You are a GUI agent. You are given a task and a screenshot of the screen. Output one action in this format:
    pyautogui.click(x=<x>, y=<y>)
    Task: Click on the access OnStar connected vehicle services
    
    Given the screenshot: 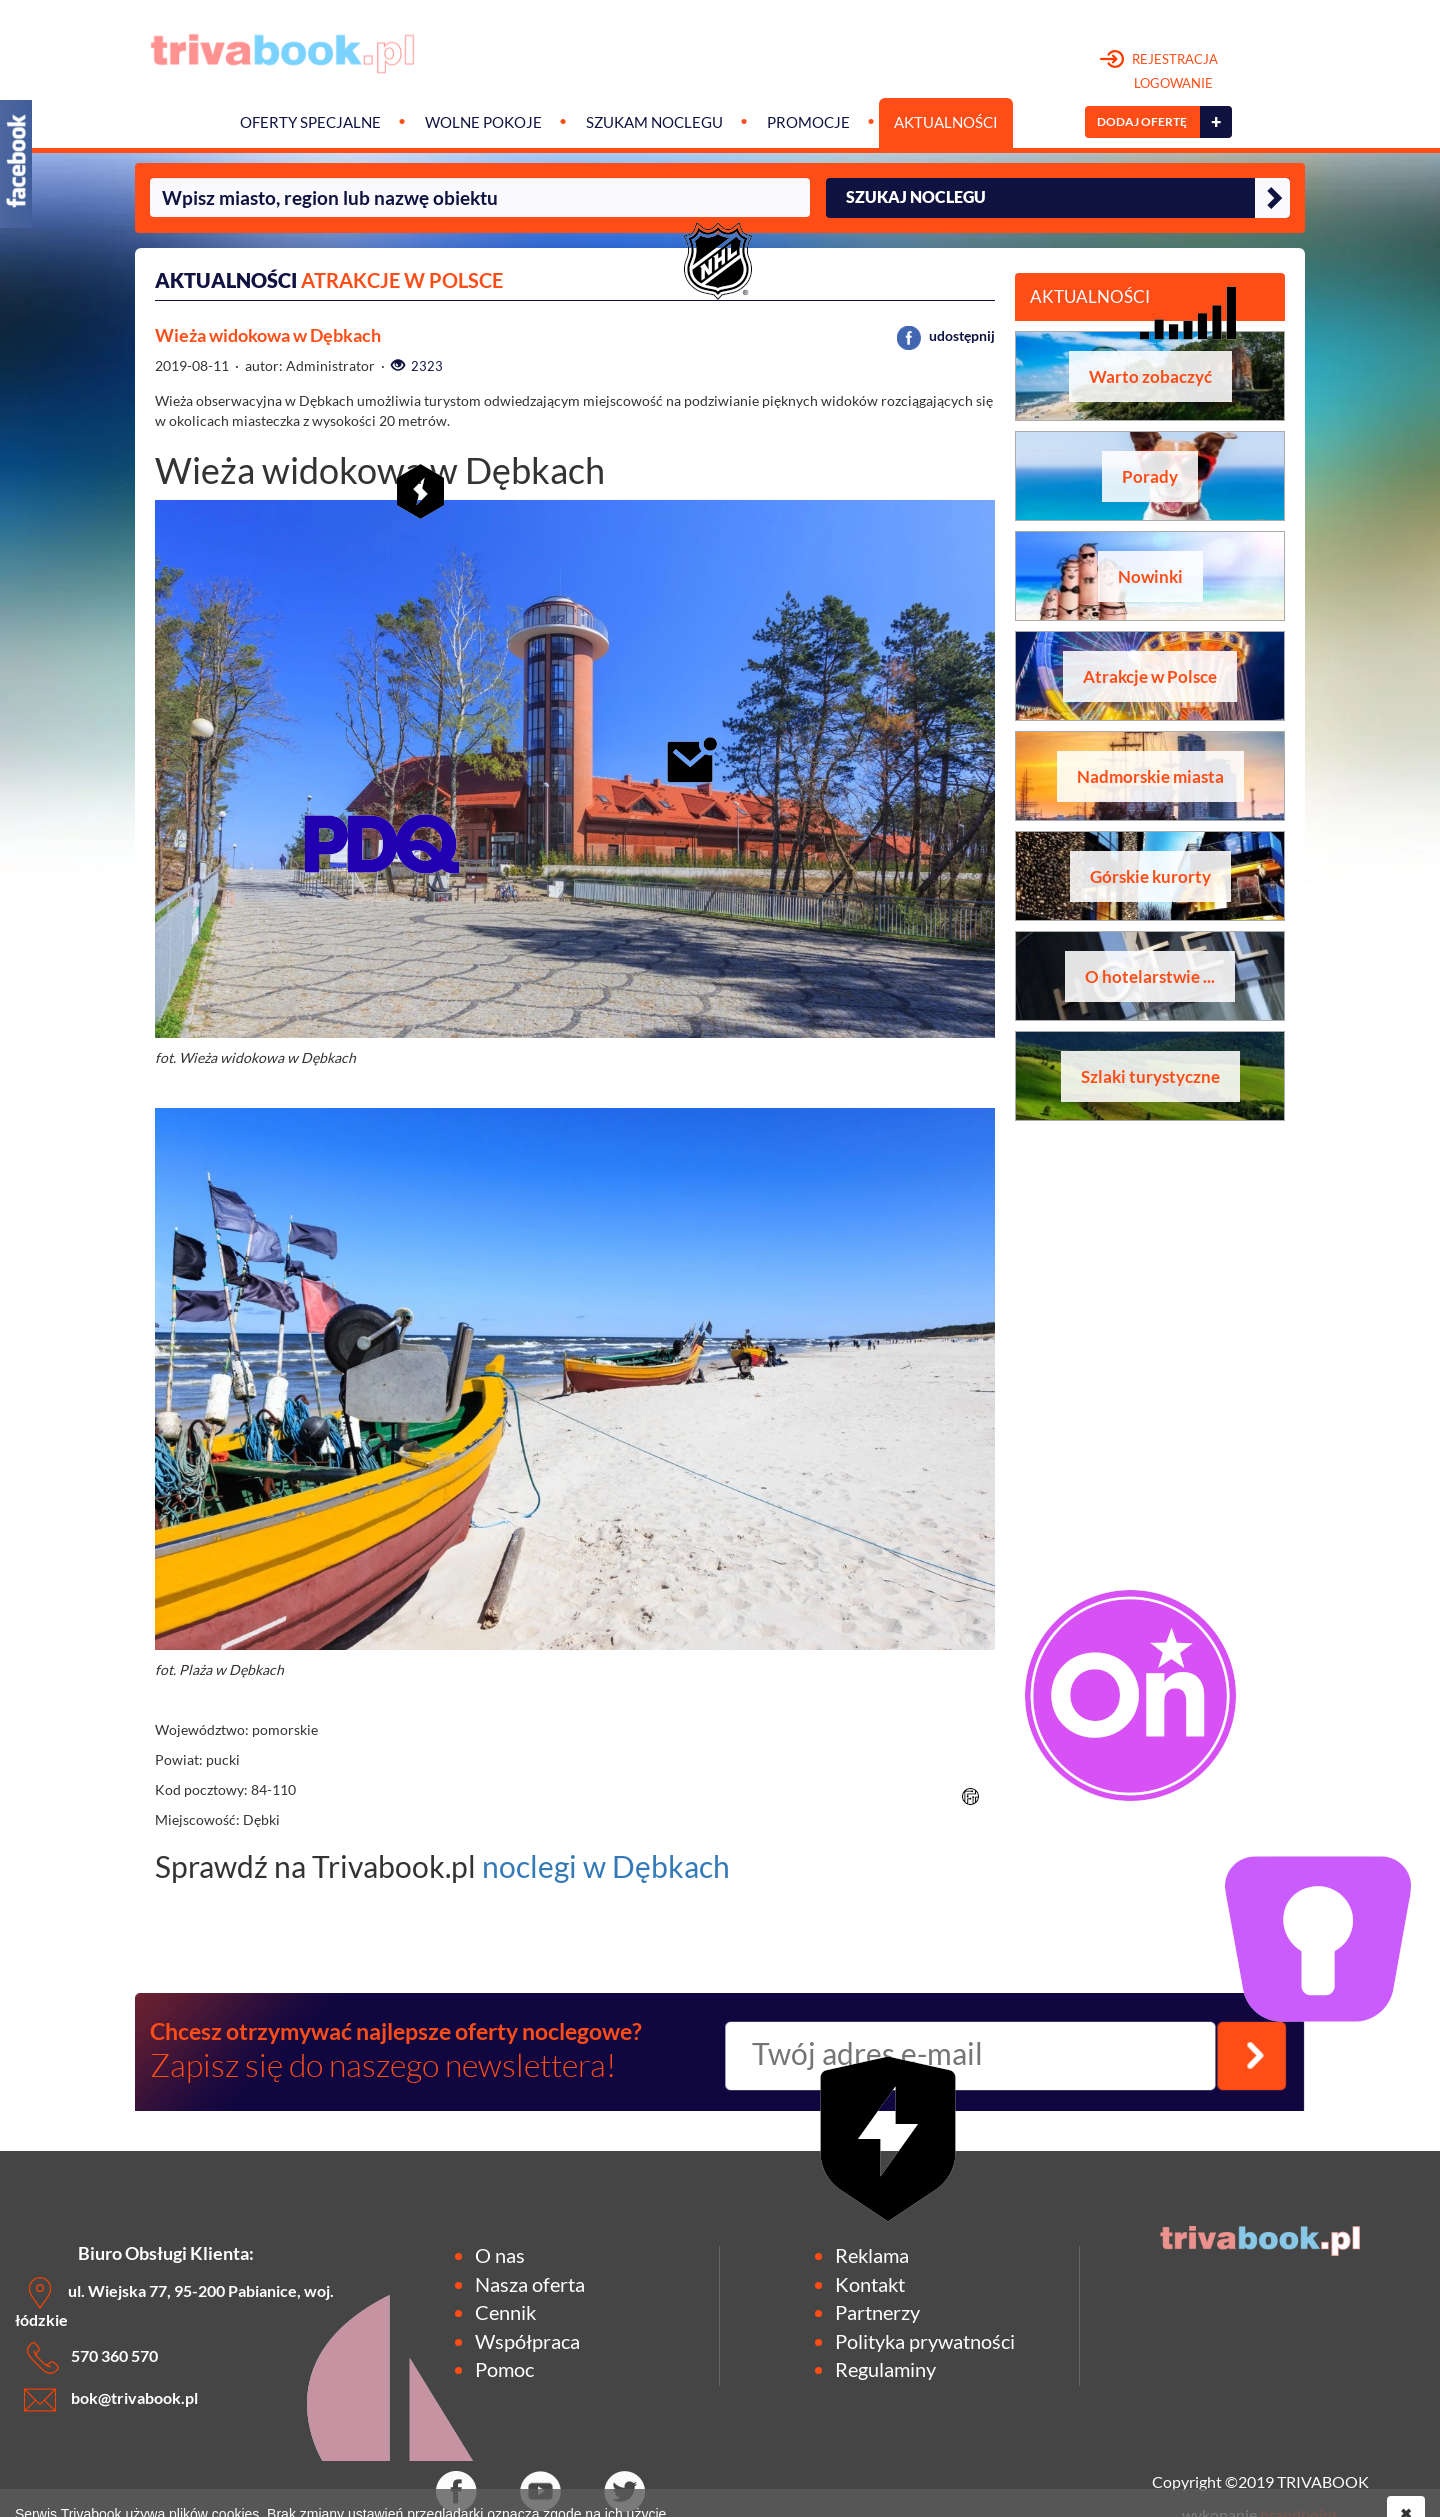 What is the action you would take?
    pyautogui.click(x=1130, y=1695)
    